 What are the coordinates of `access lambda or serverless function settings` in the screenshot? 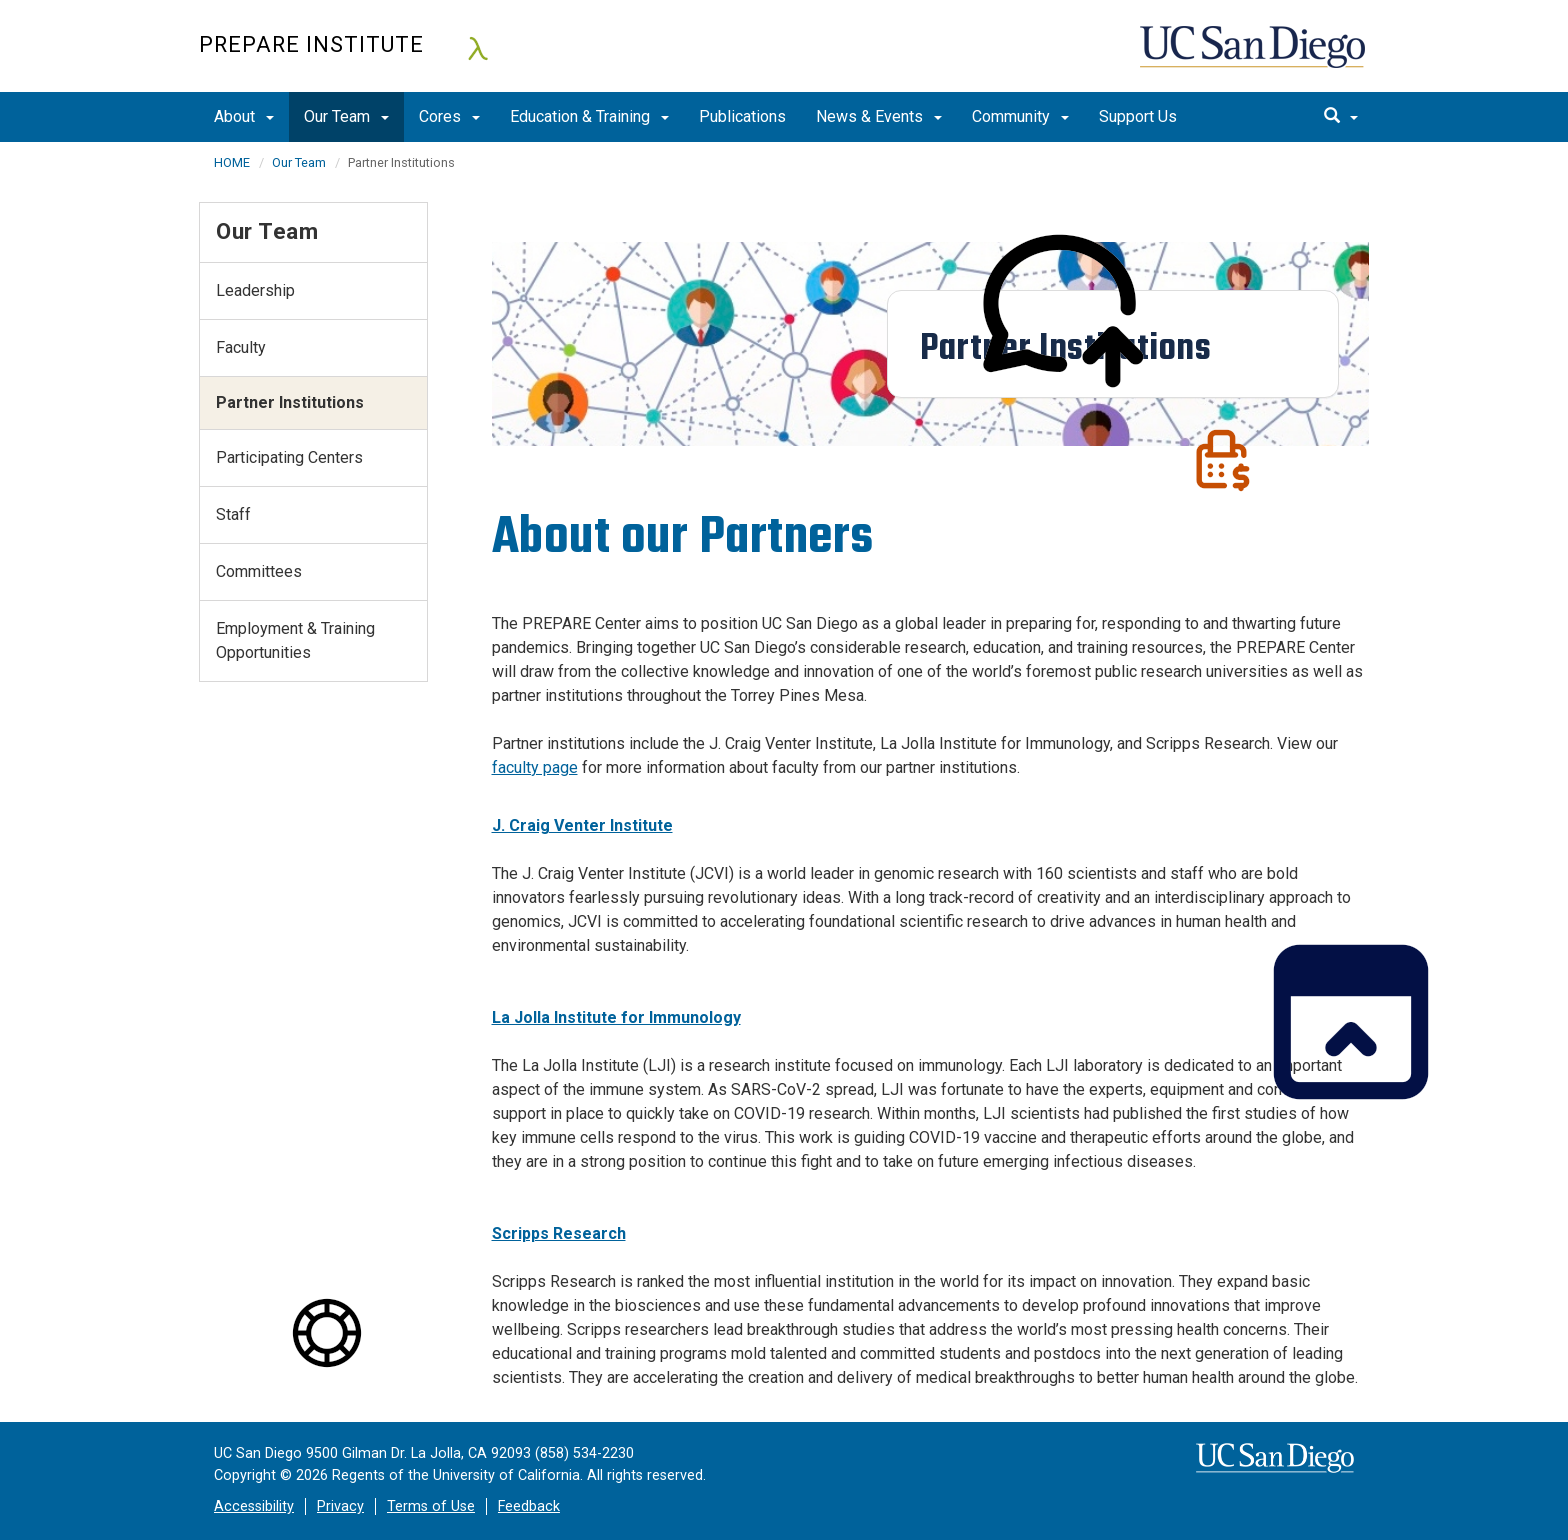 It's located at (477, 48).